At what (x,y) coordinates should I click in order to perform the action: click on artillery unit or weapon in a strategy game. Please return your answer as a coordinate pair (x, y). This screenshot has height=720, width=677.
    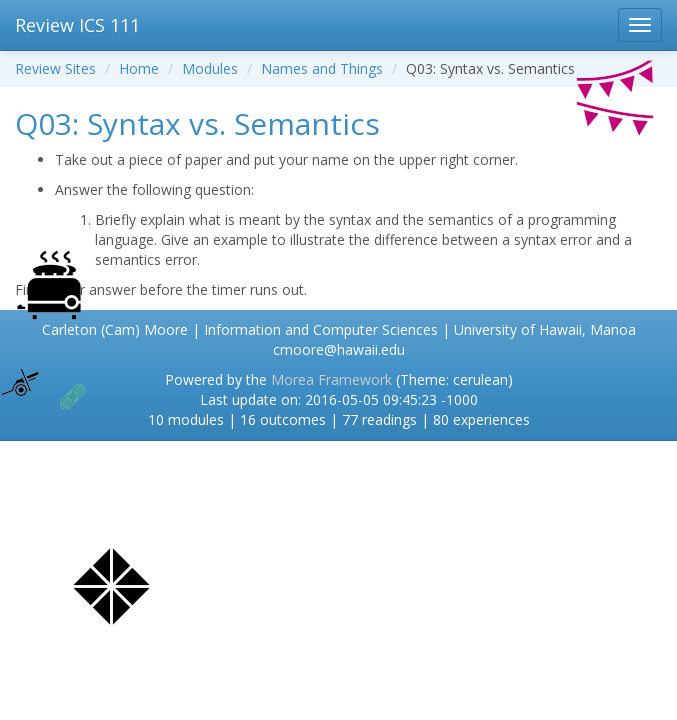
    Looking at the image, I should click on (21, 377).